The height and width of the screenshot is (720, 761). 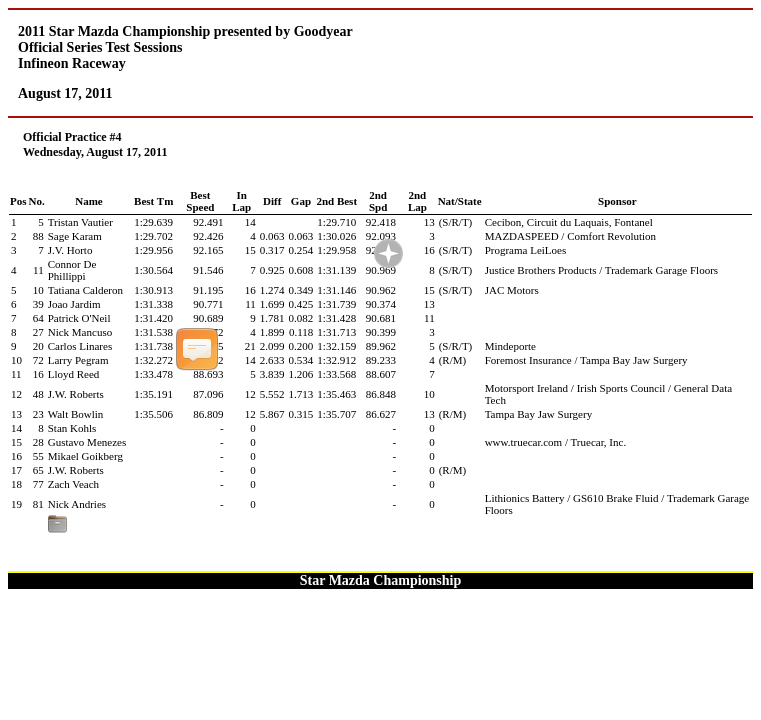 I want to click on open the file manager, so click(x=57, y=523).